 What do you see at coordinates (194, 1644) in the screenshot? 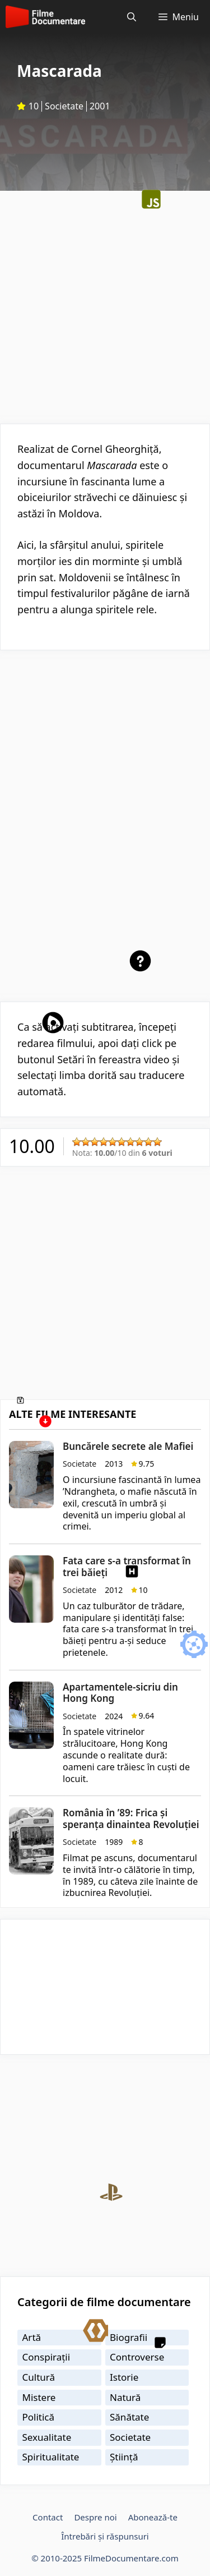
I see `SVGO tool or SVG optimization settings` at bounding box center [194, 1644].